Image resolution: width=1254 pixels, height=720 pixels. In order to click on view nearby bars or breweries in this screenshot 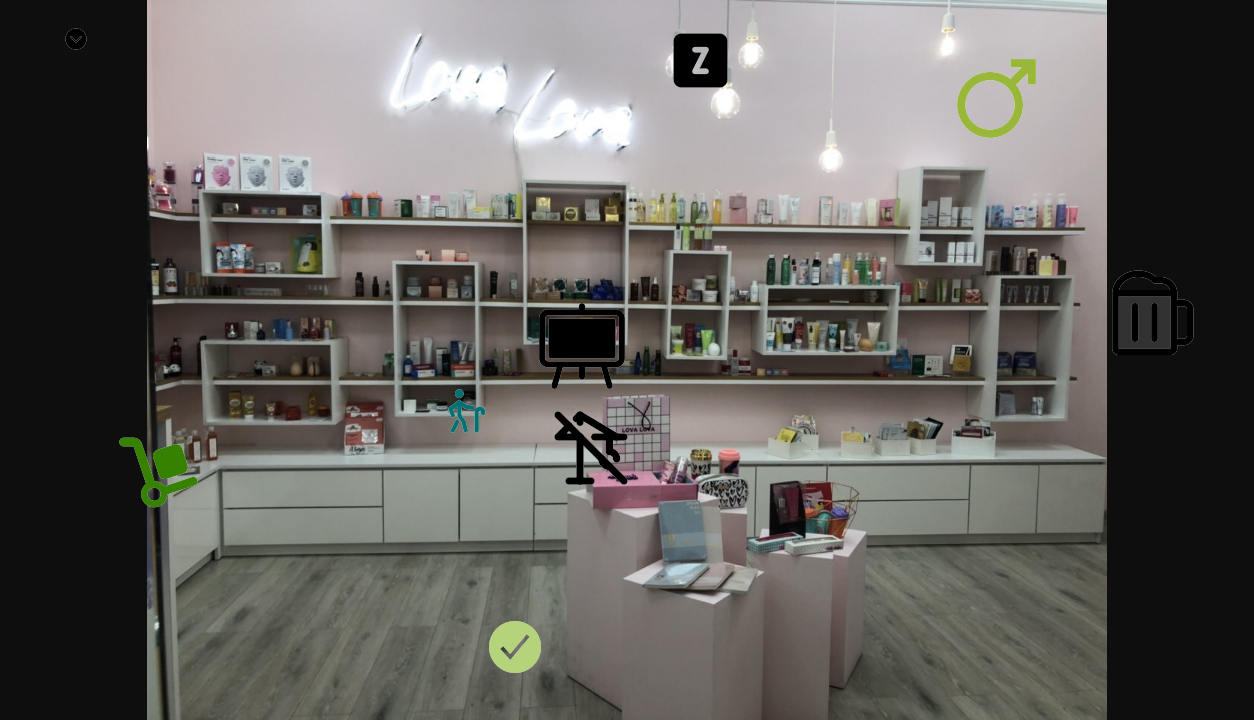, I will do `click(1148, 316)`.